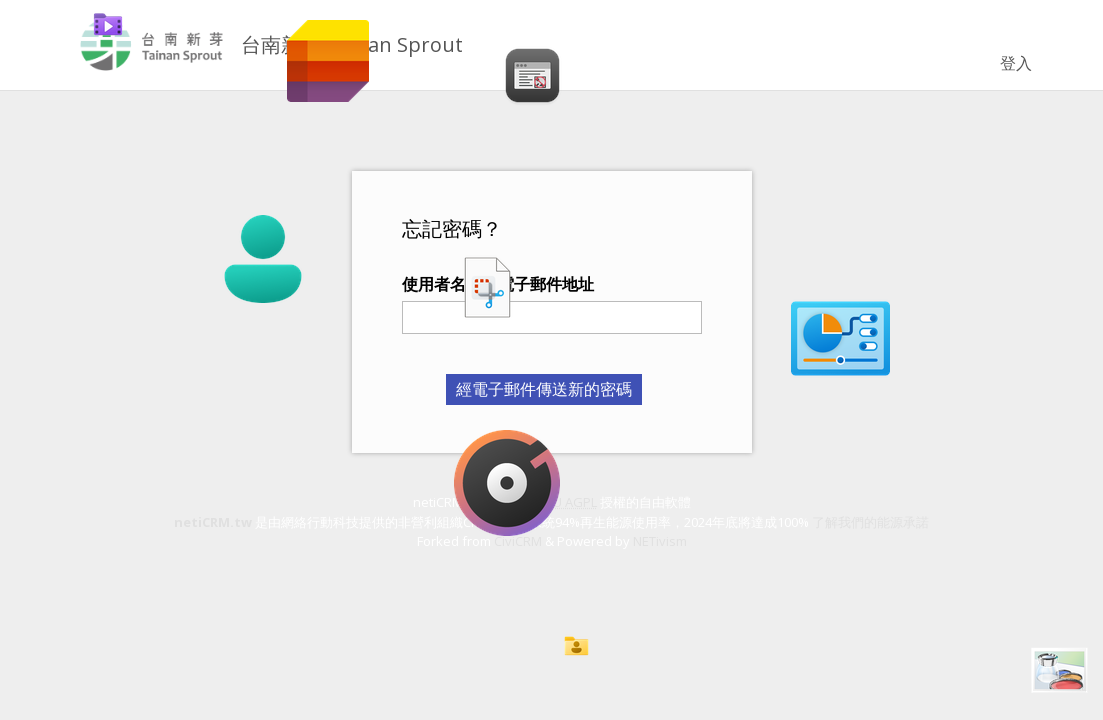  What do you see at coordinates (328, 61) in the screenshot?
I see `open the lists app` at bounding box center [328, 61].